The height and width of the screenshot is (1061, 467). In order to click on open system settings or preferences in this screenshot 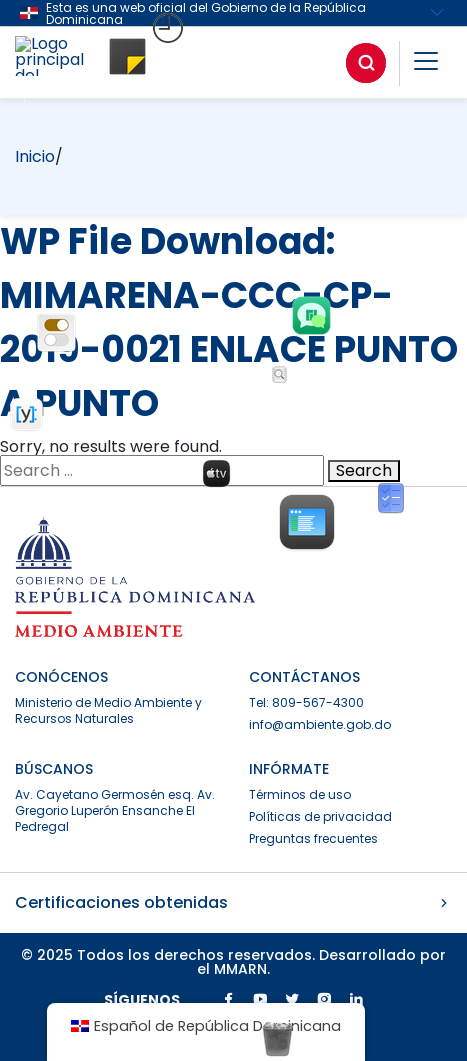, I will do `click(56, 332)`.